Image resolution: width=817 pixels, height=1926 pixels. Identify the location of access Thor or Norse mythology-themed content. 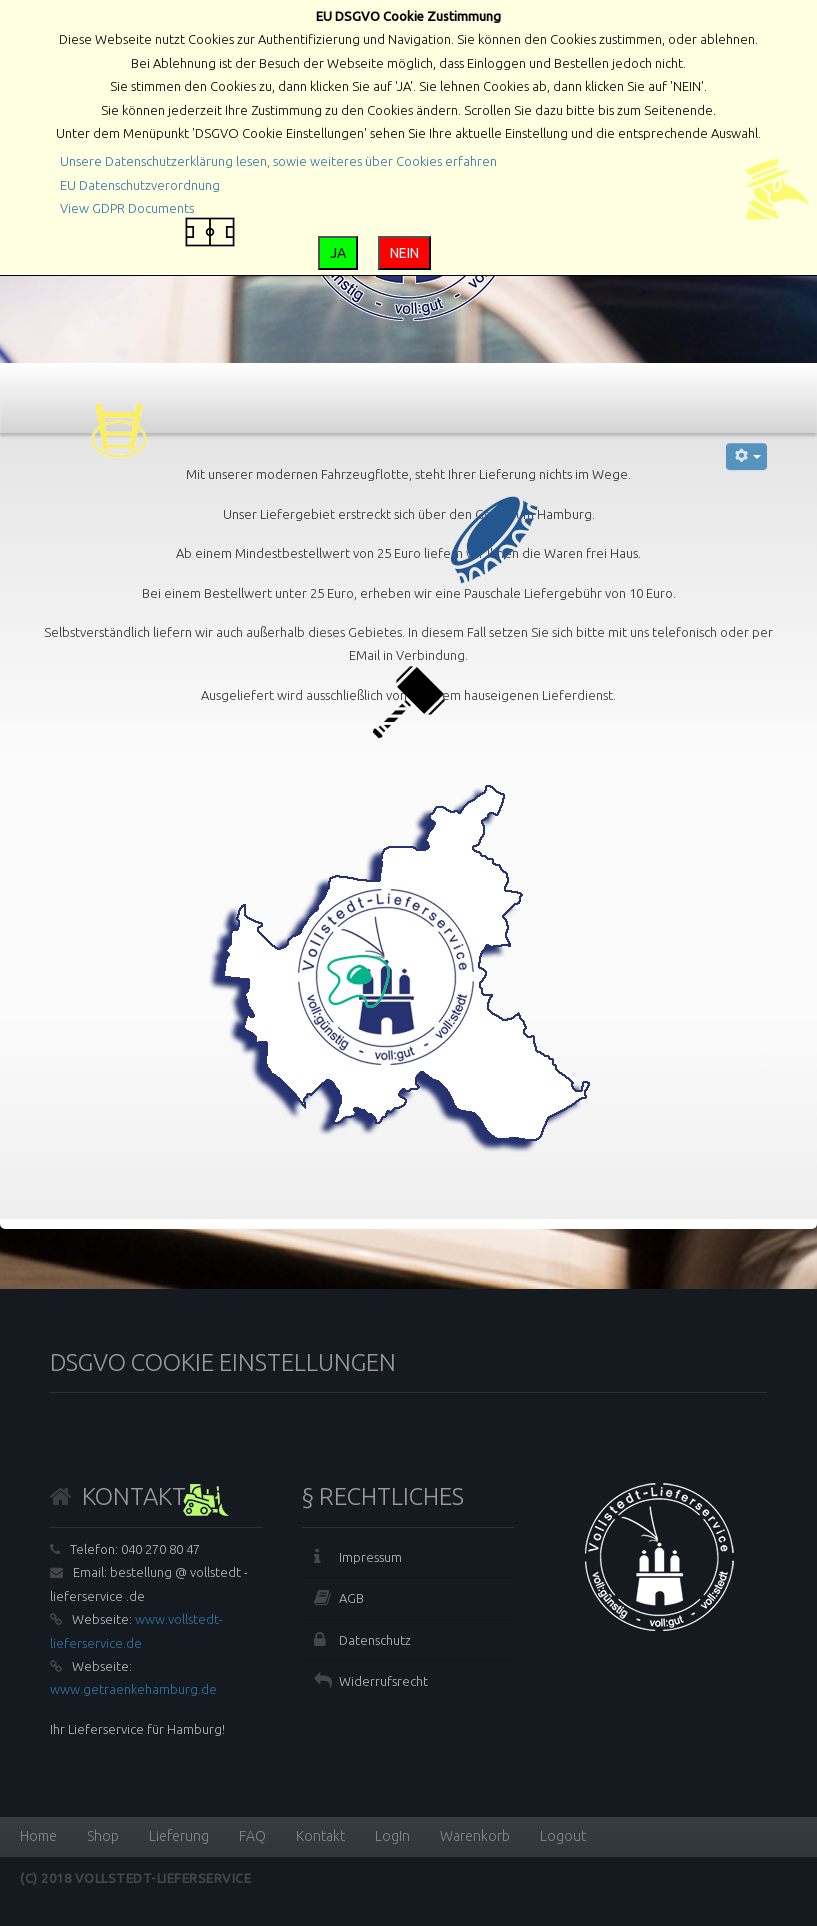
(408, 702).